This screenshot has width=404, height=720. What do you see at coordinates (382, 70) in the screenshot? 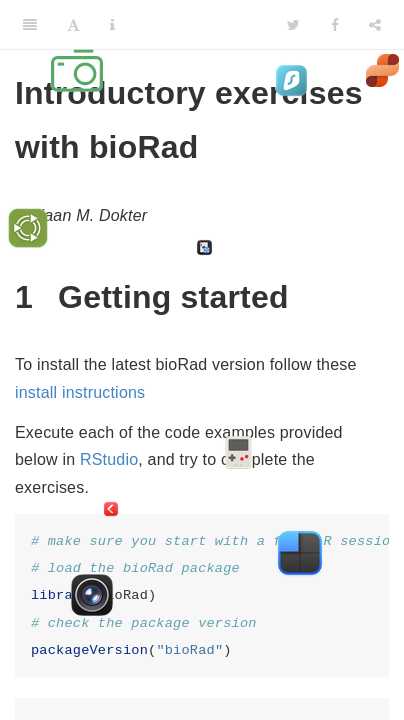
I see `open microsoft power apps` at bounding box center [382, 70].